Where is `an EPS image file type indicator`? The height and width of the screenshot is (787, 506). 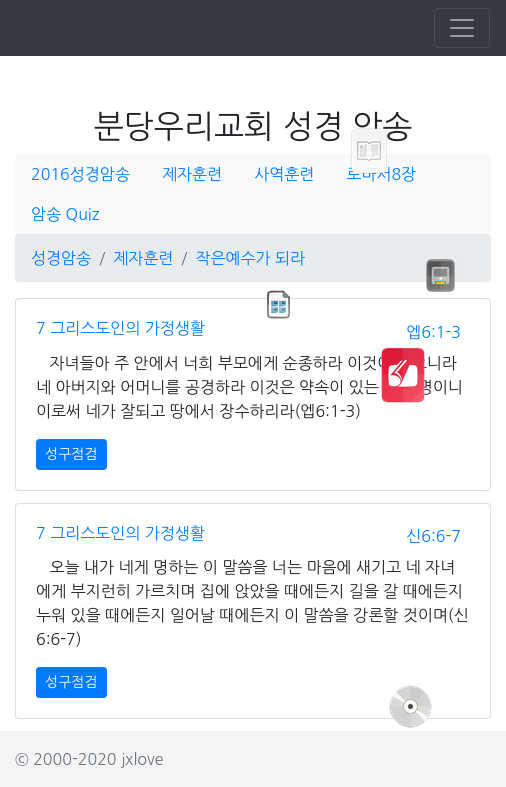 an EPS image file type indicator is located at coordinates (403, 375).